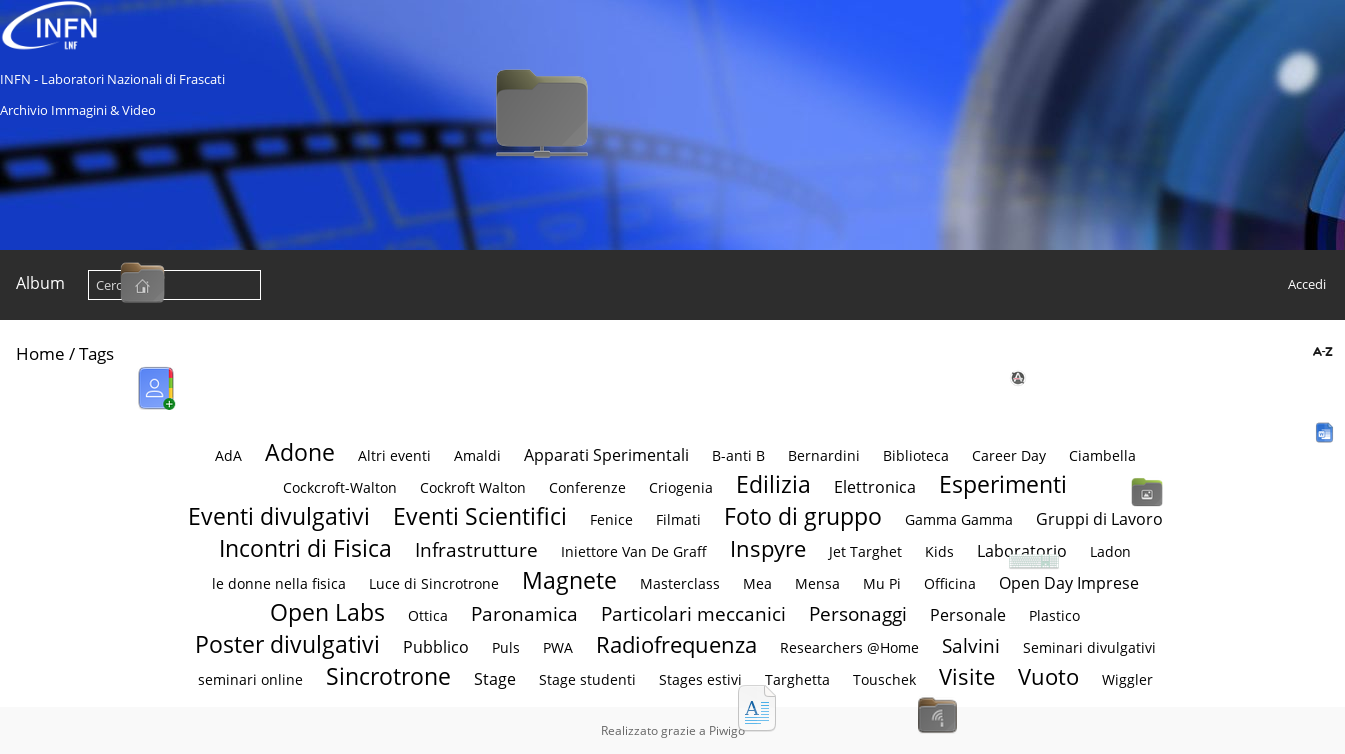  What do you see at coordinates (156, 388) in the screenshot?
I see `create a new contact in your address book` at bounding box center [156, 388].